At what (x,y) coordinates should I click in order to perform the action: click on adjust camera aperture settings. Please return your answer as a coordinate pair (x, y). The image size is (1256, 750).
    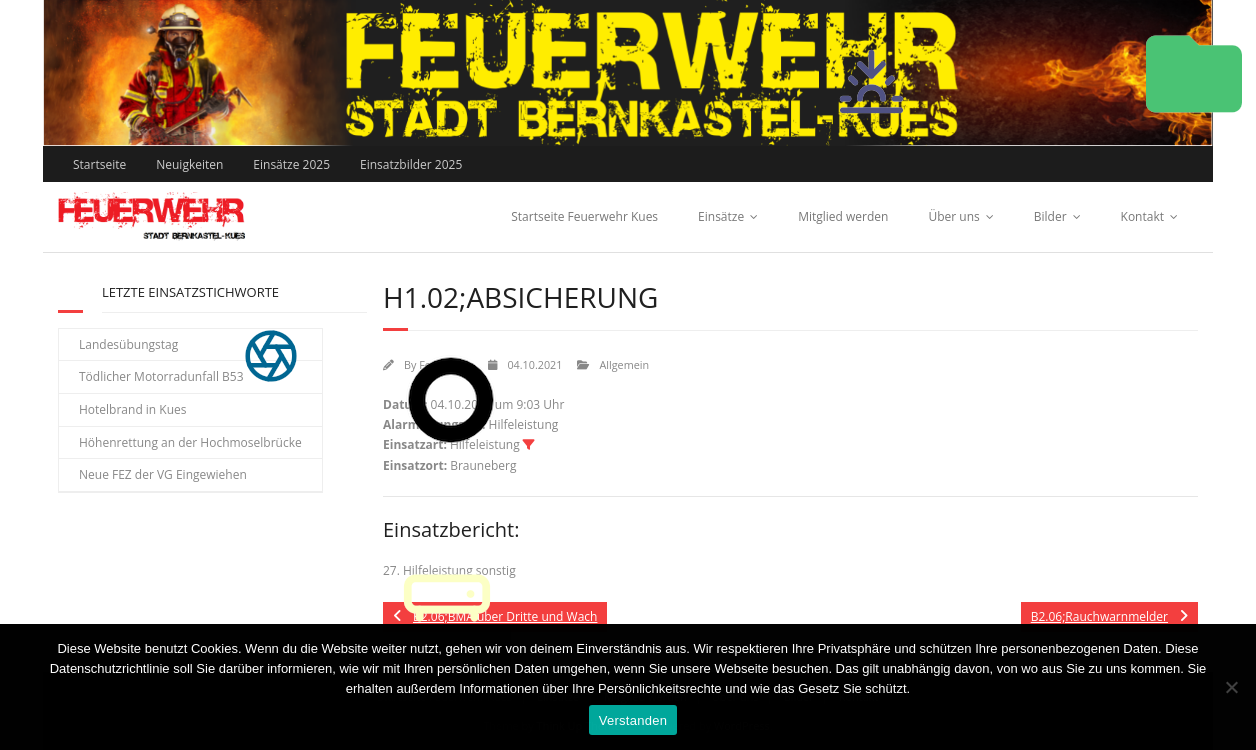
    Looking at the image, I should click on (271, 356).